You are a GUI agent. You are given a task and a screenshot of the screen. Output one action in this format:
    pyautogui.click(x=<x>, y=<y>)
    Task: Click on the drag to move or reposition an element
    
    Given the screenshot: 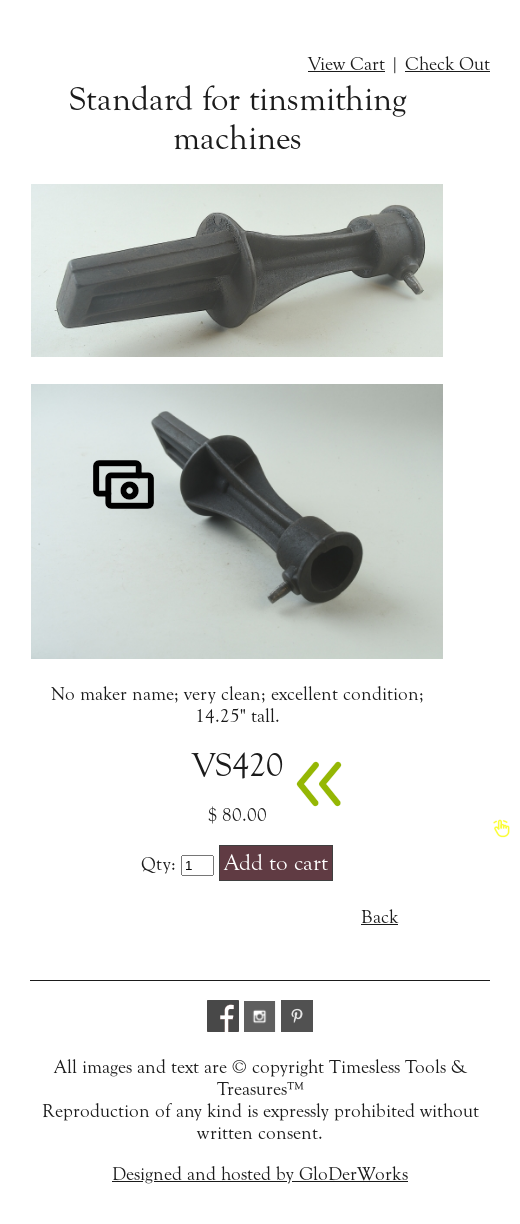 What is the action you would take?
    pyautogui.click(x=502, y=828)
    